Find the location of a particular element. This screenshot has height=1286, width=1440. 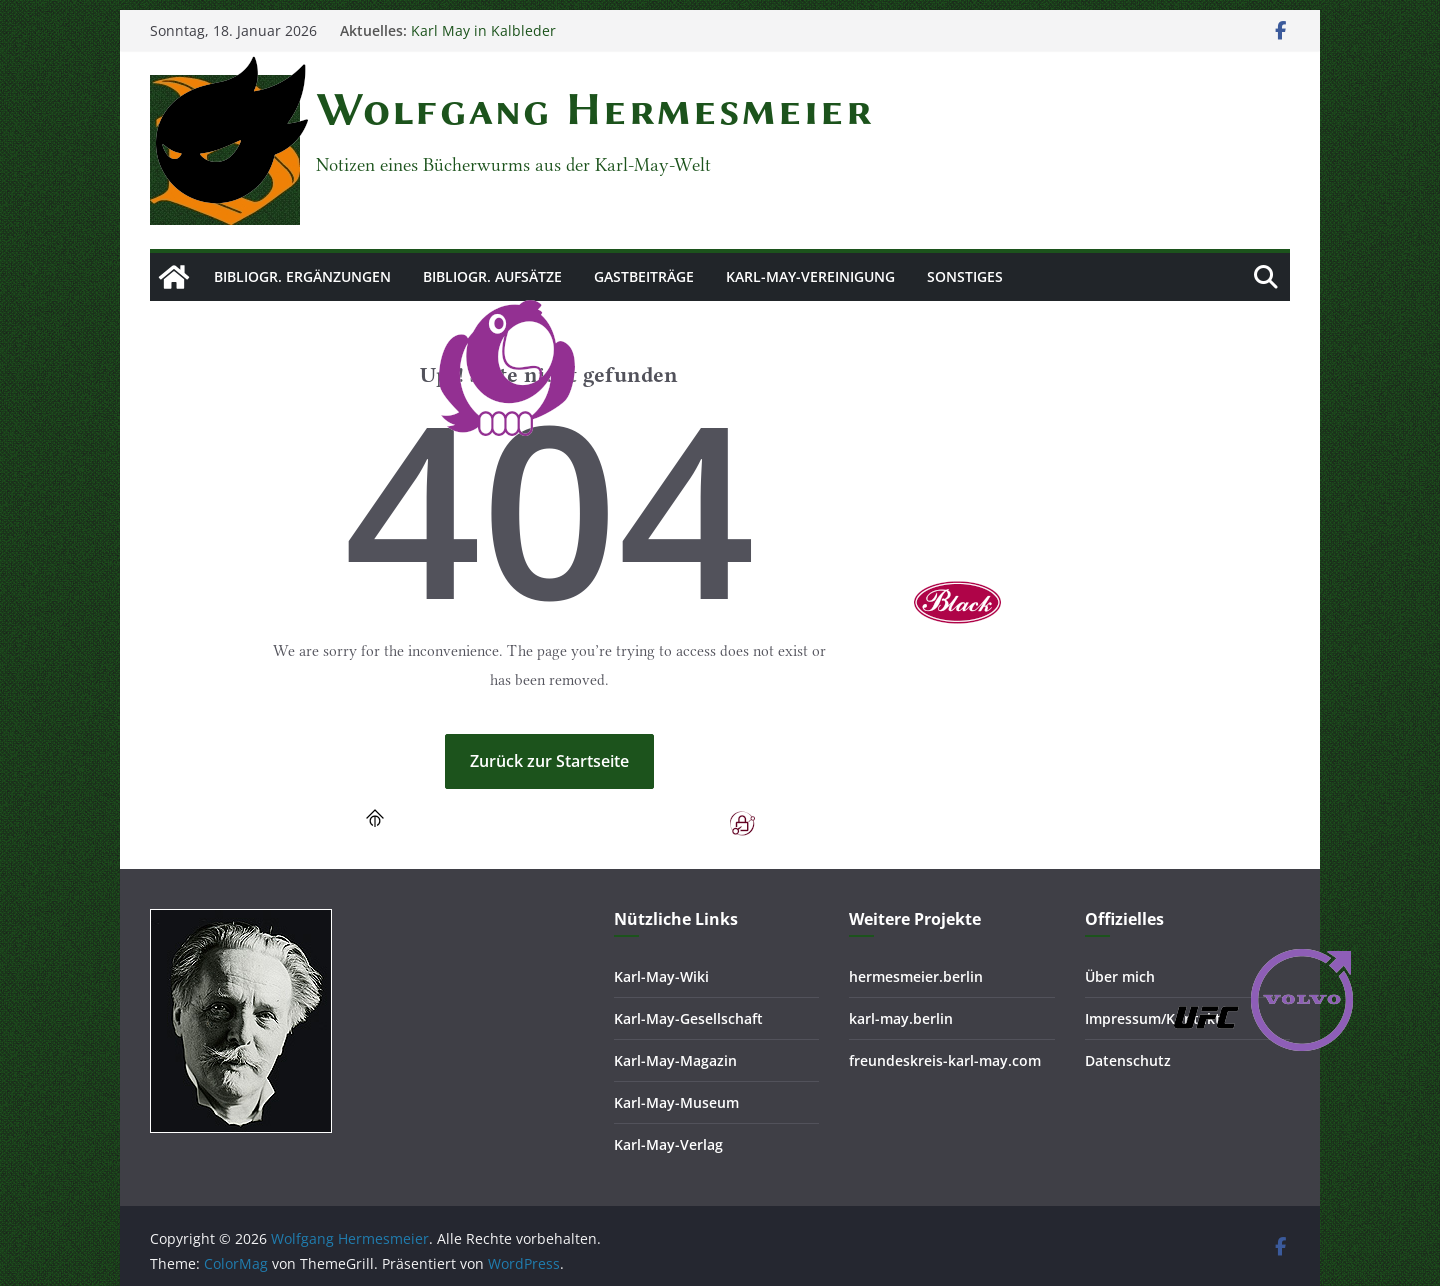

themeisle brand logo is located at coordinates (507, 368).